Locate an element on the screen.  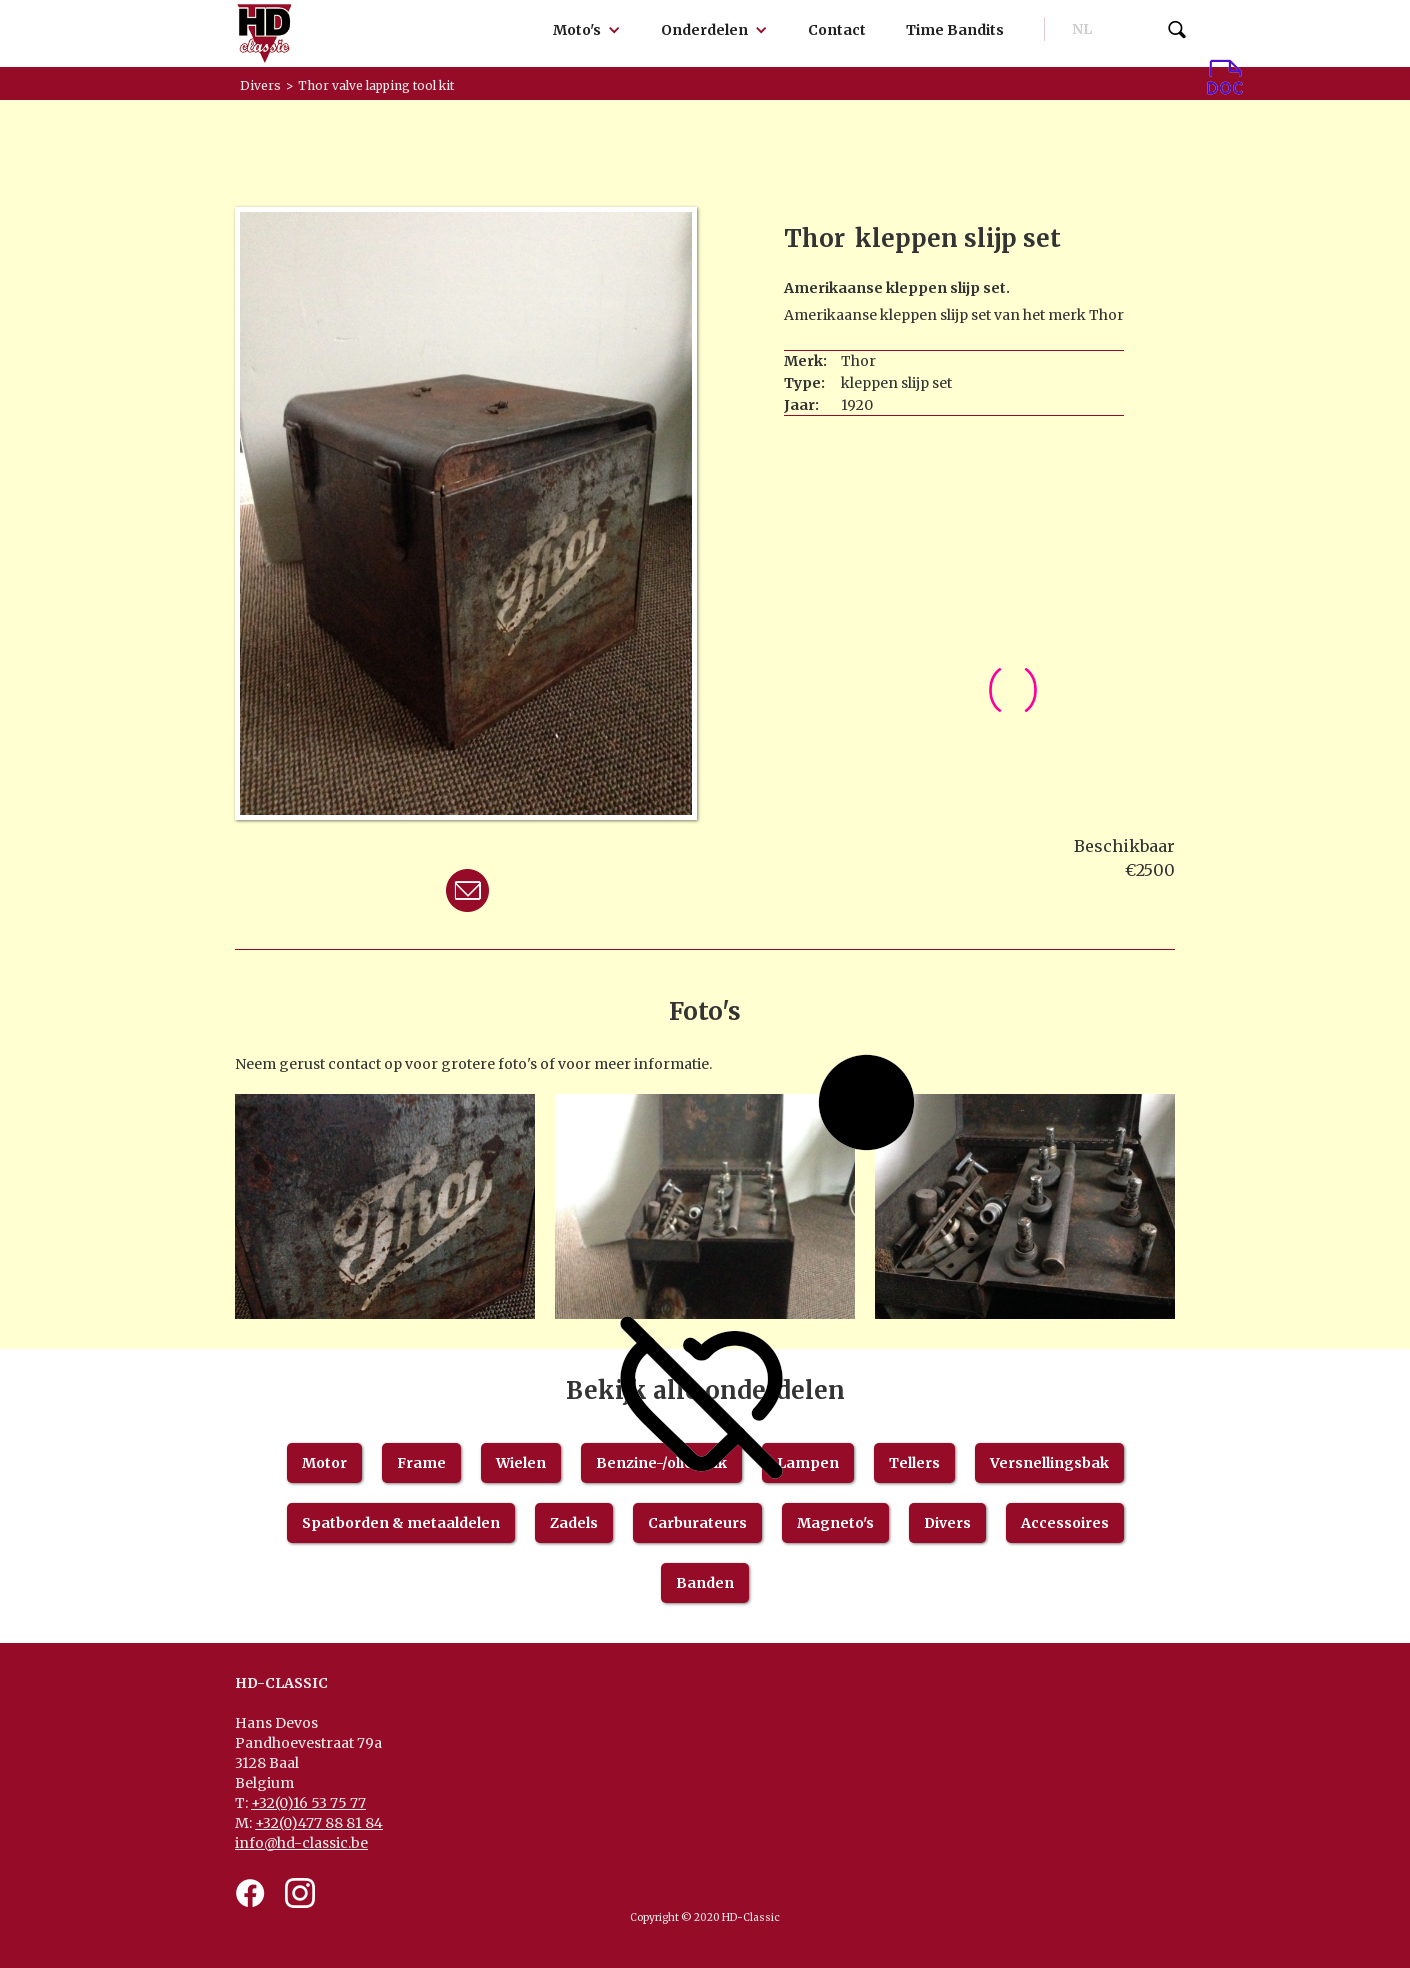
remove from favorites is located at coordinates (701, 1397).